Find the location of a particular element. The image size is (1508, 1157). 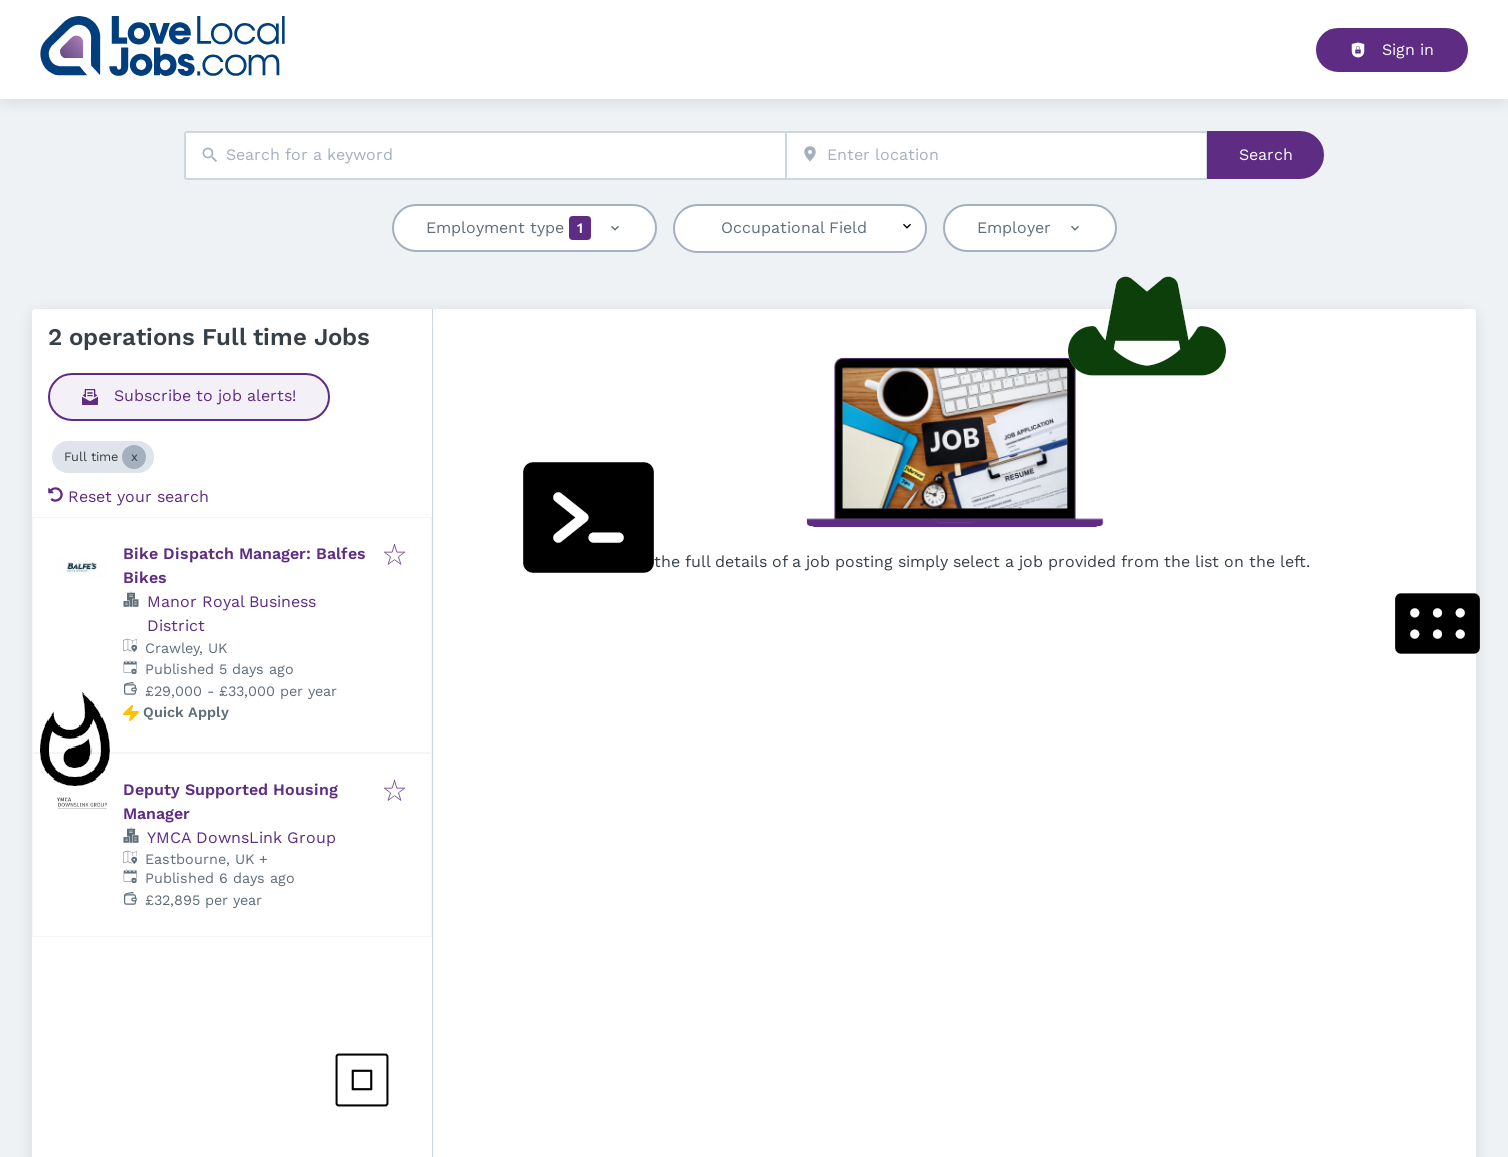

drag to reorder or rearrange items is located at coordinates (1437, 623).